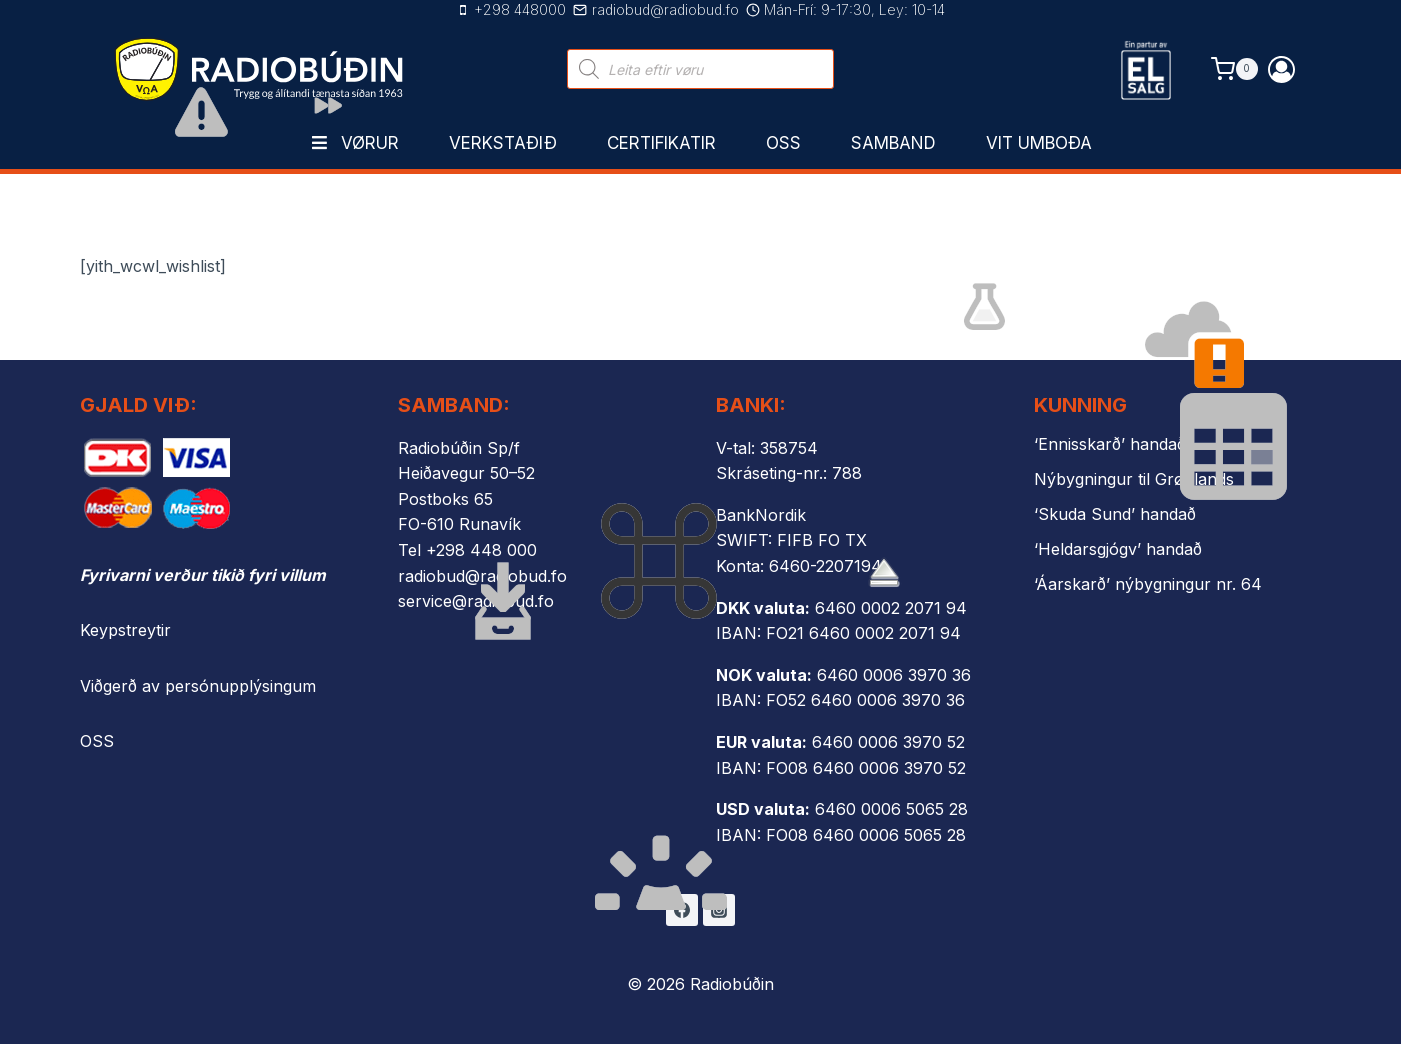 The width and height of the screenshot is (1401, 1044). Describe the element at coordinates (661, 877) in the screenshot. I see `adjust keyboard backlight brightness` at that location.